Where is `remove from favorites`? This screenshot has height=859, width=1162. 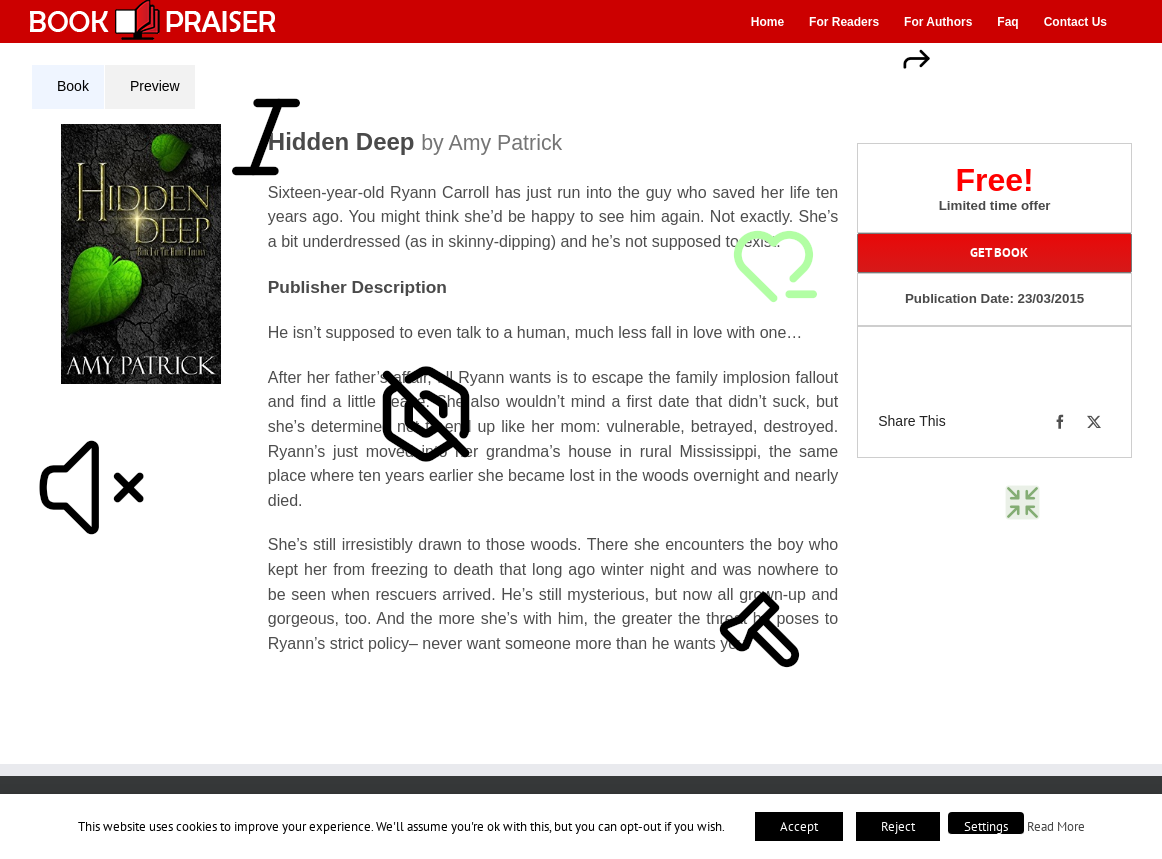 remove from favorites is located at coordinates (773, 266).